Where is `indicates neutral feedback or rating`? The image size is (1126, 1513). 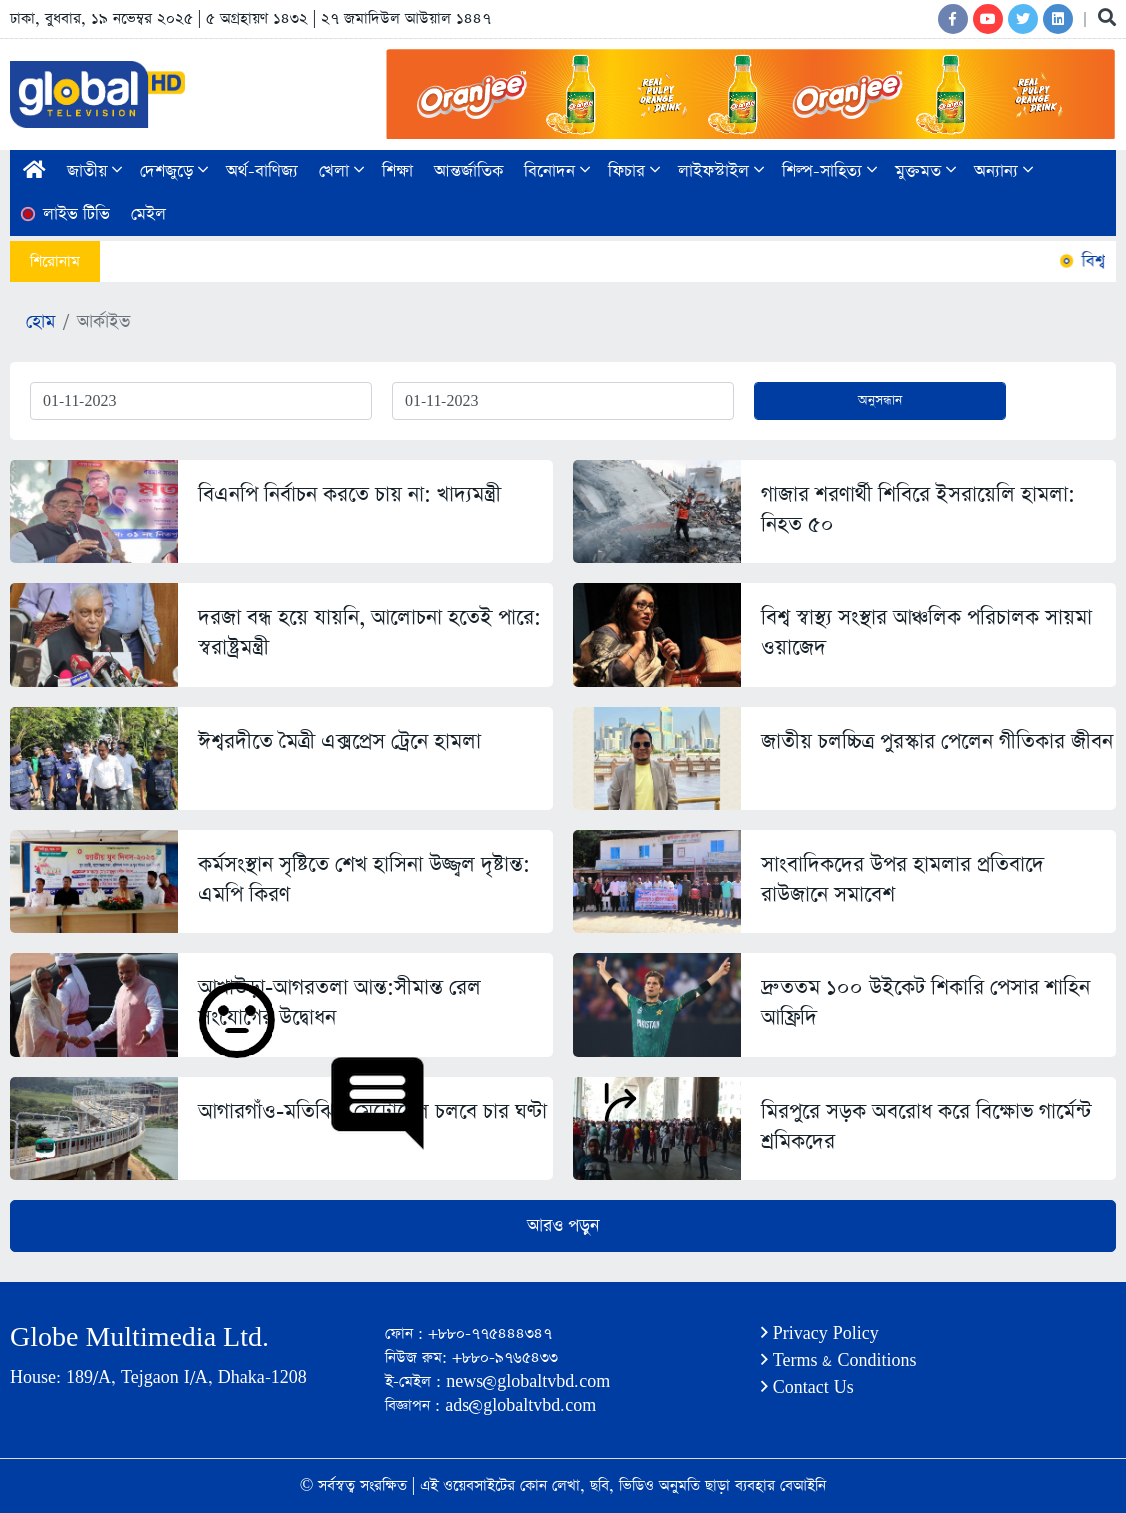
indicates neutral feedback or rating is located at coordinates (237, 1020).